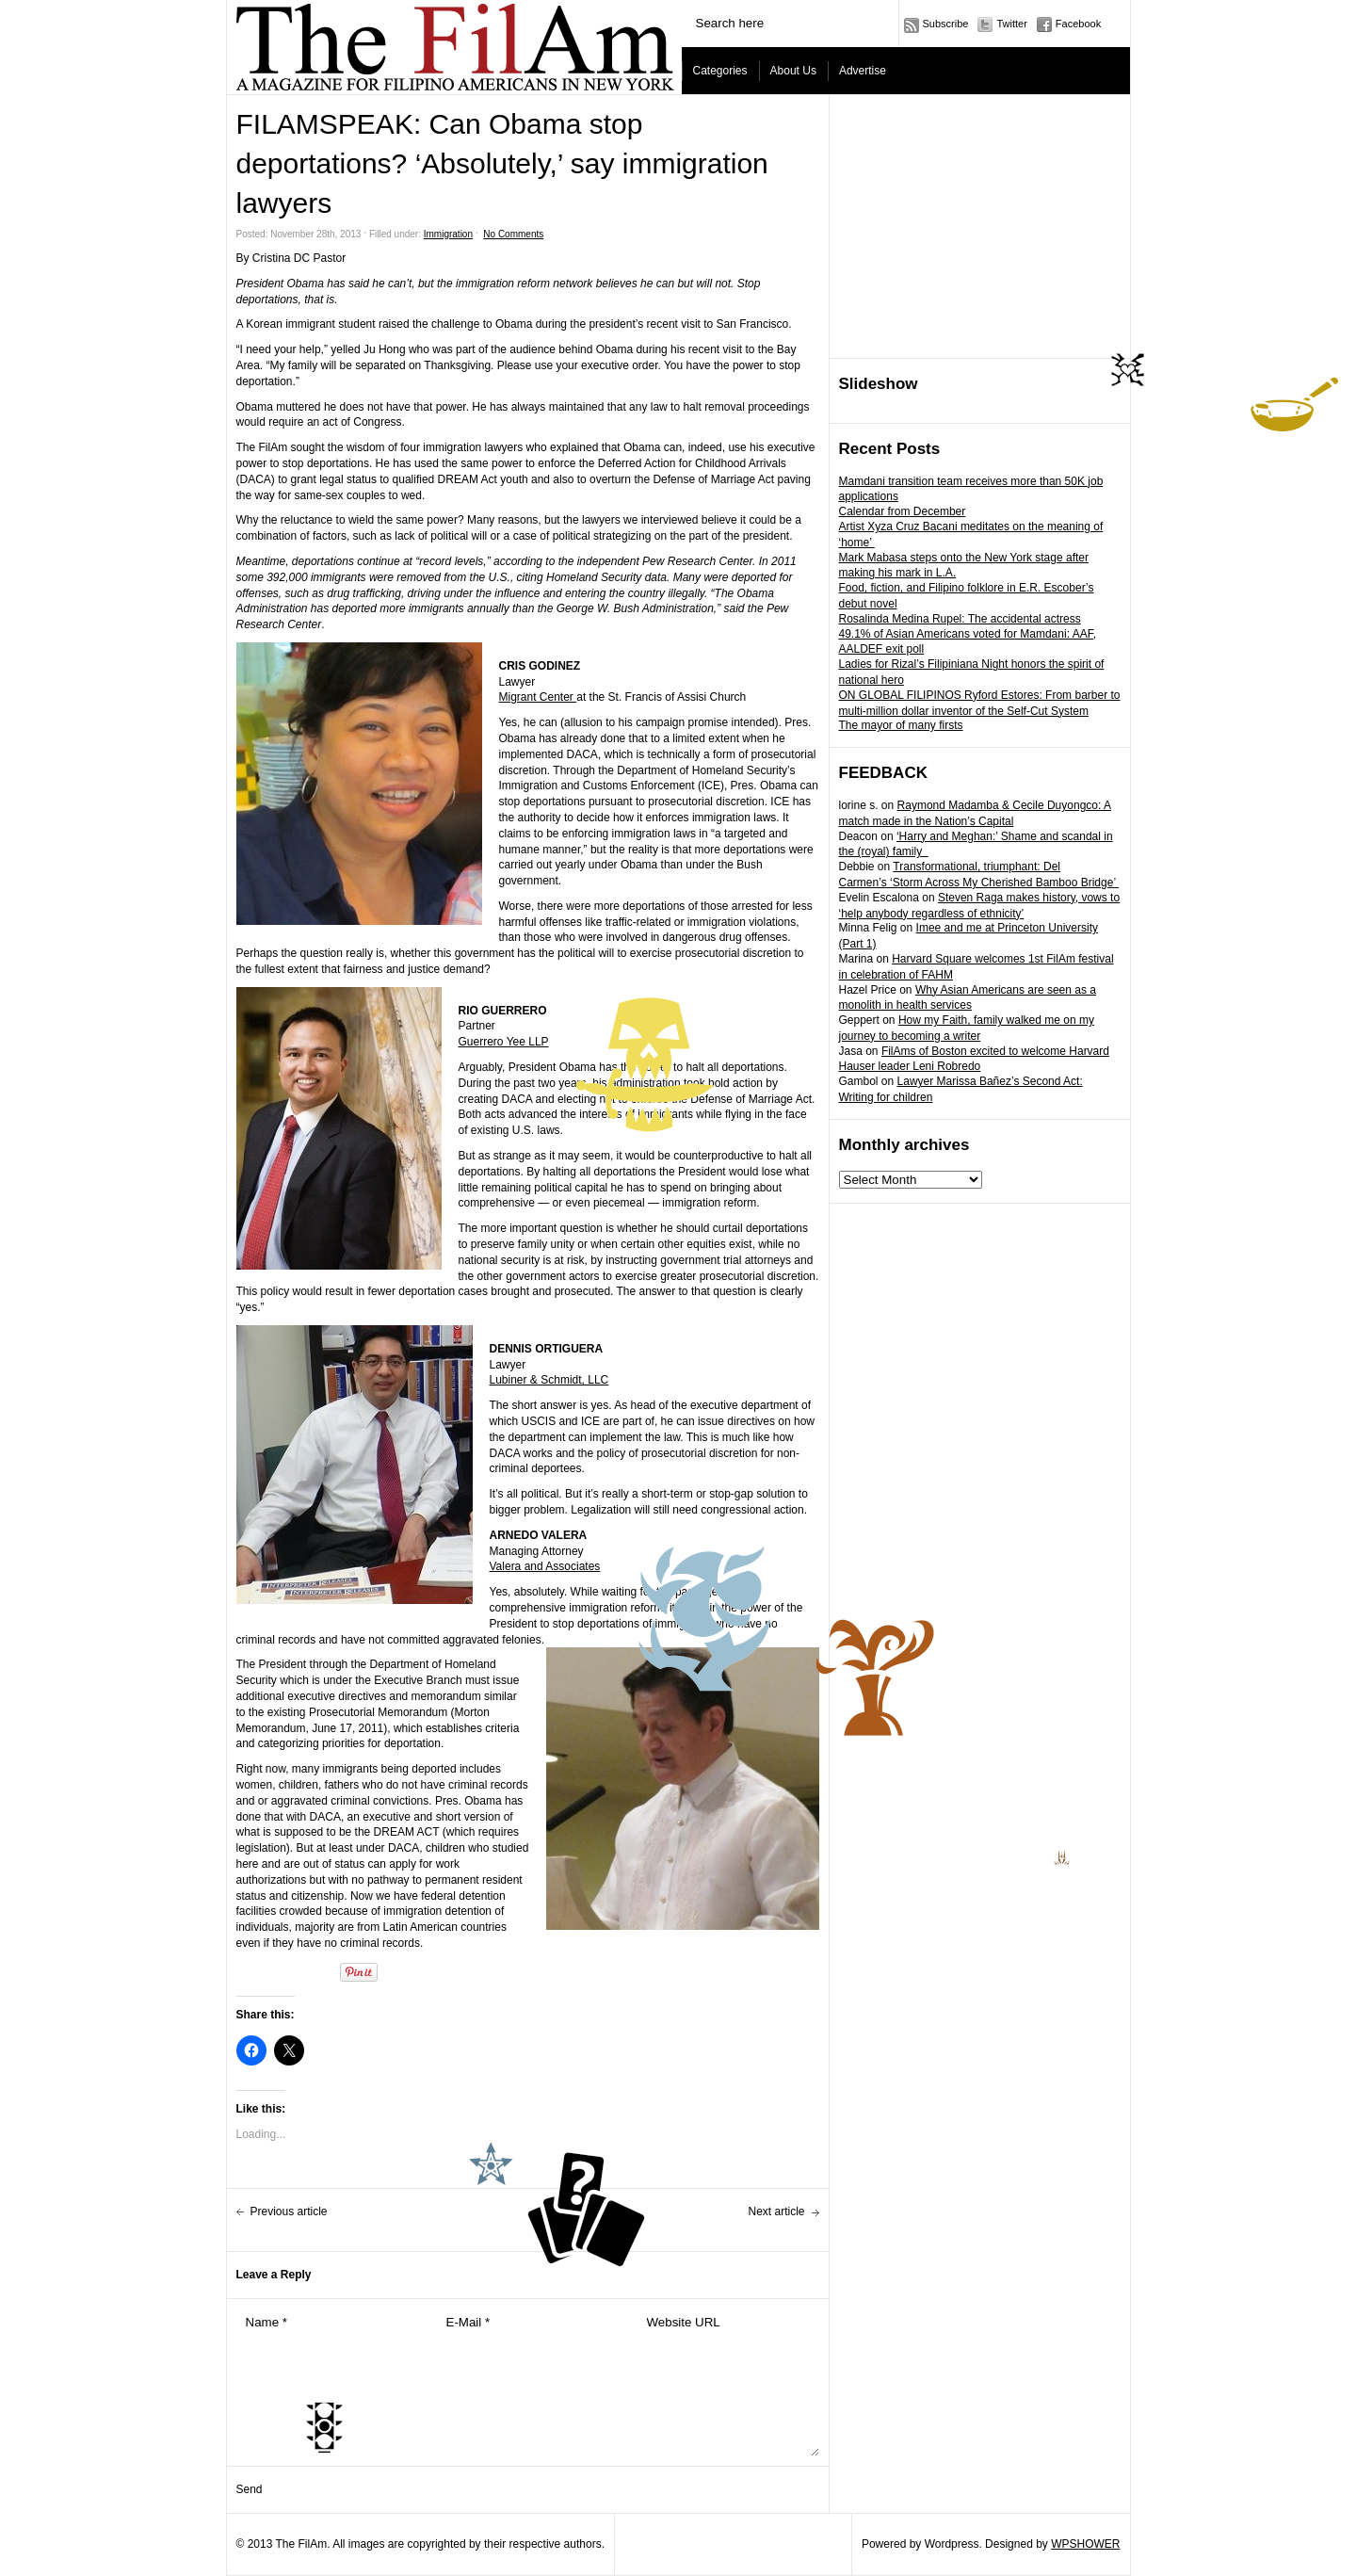 Image resolution: width=1356 pixels, height=2576 pixels. What do you see at coordinates (1294, 401) in the screenshot?
I see `access cooking or stir-fry recipes` at bounding box center [1294, 401].